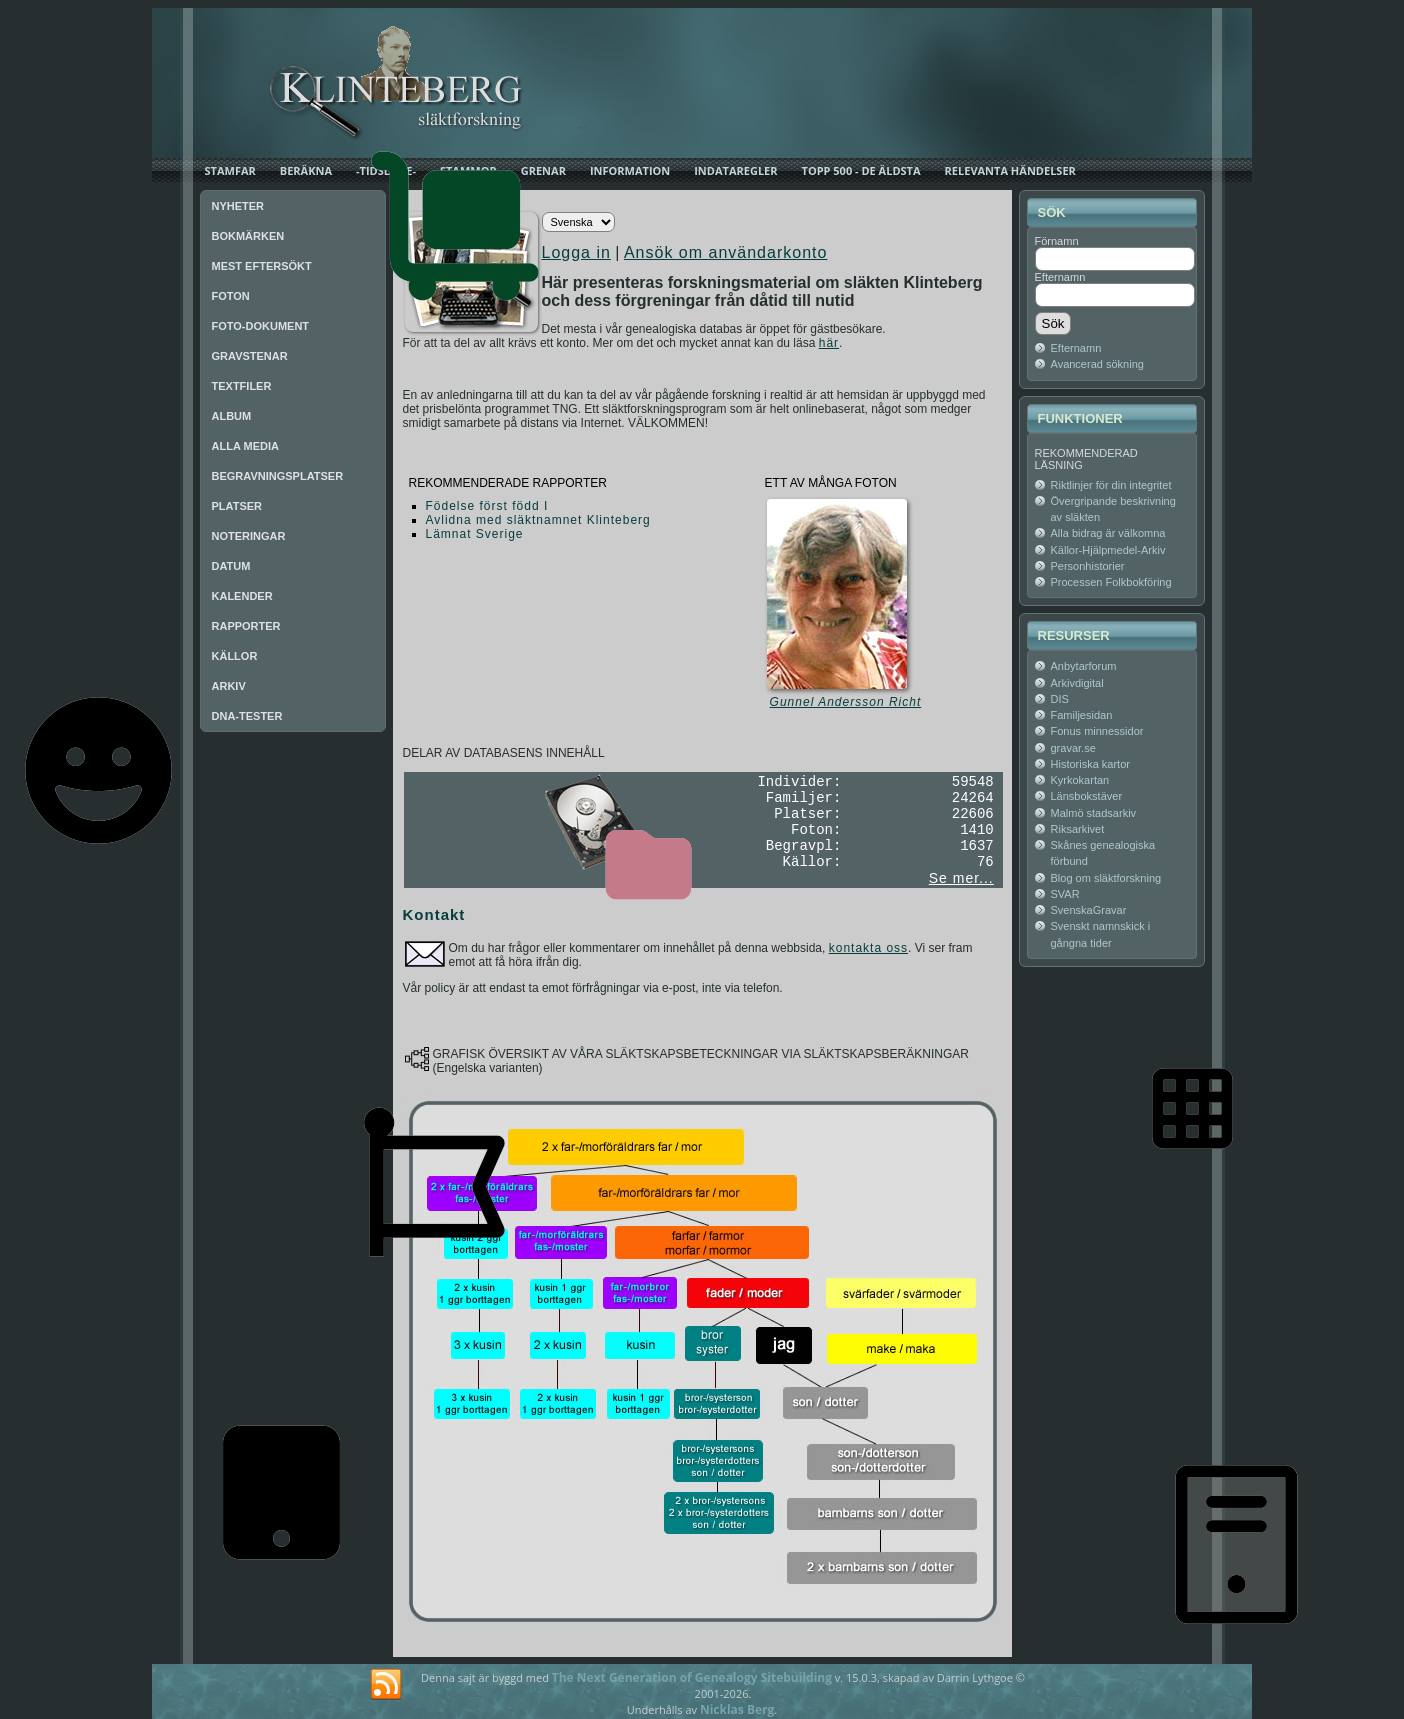  Describe the element at coordinates (455, 226) in the screenshot. I see `view items ready for shipping` at that location.